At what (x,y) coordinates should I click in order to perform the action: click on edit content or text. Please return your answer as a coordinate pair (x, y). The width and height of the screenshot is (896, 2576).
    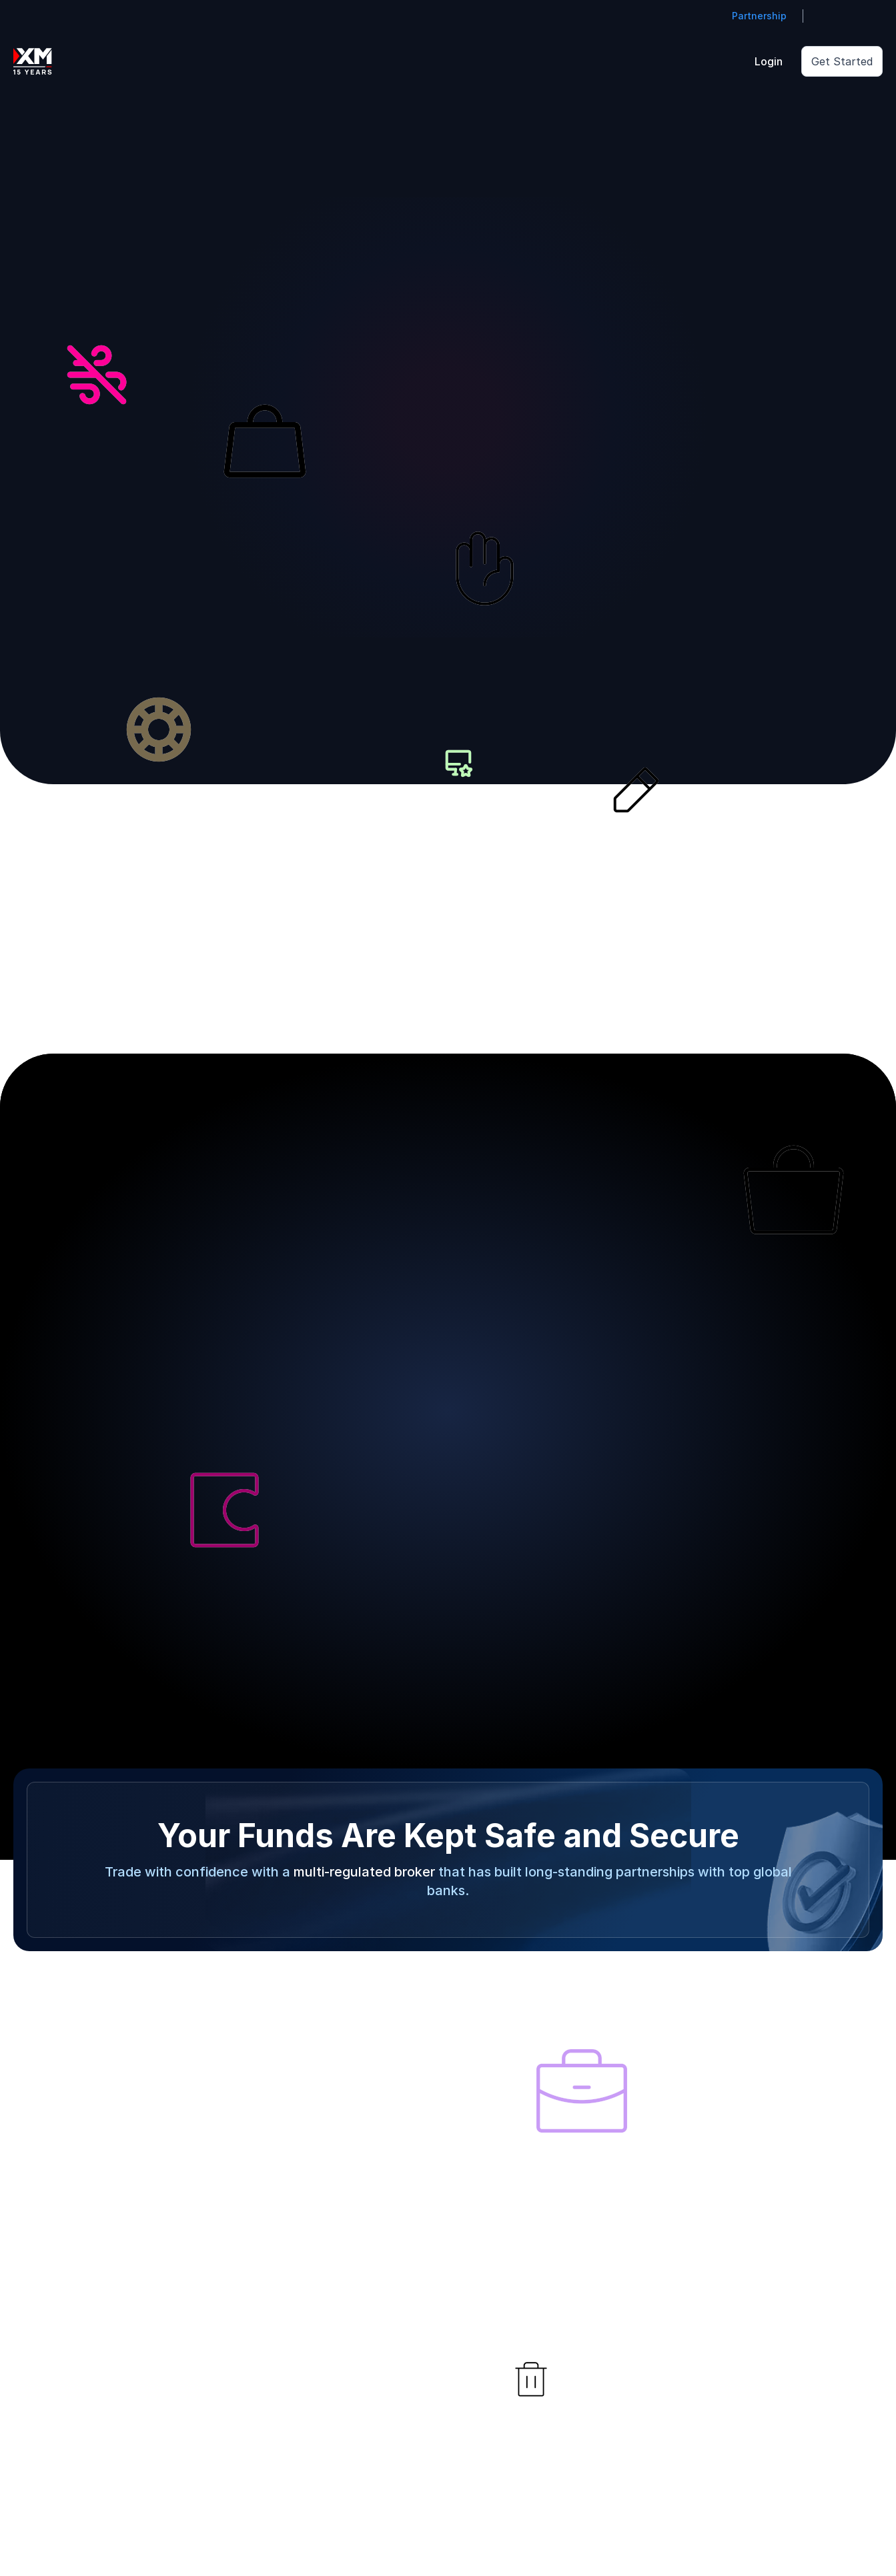
    Looking at the image, I should click on (635, 791).